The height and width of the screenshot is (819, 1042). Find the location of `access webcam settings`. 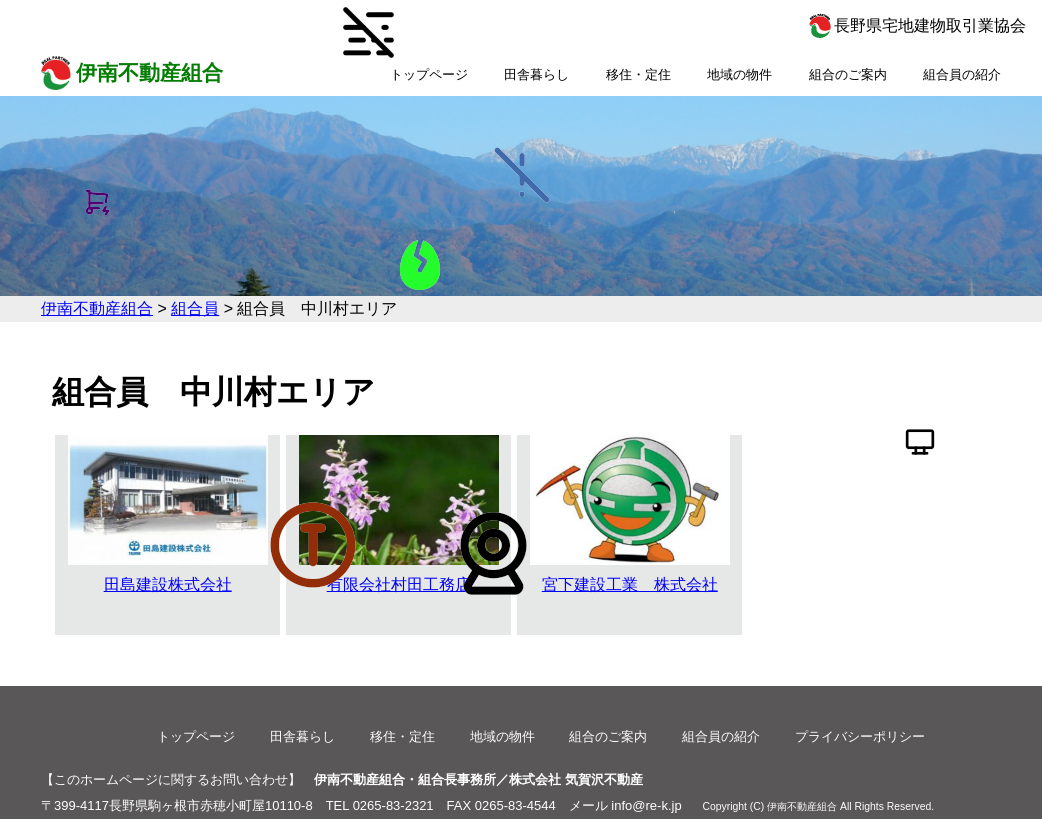

access webcam settings is located at coordinates (493, 553).